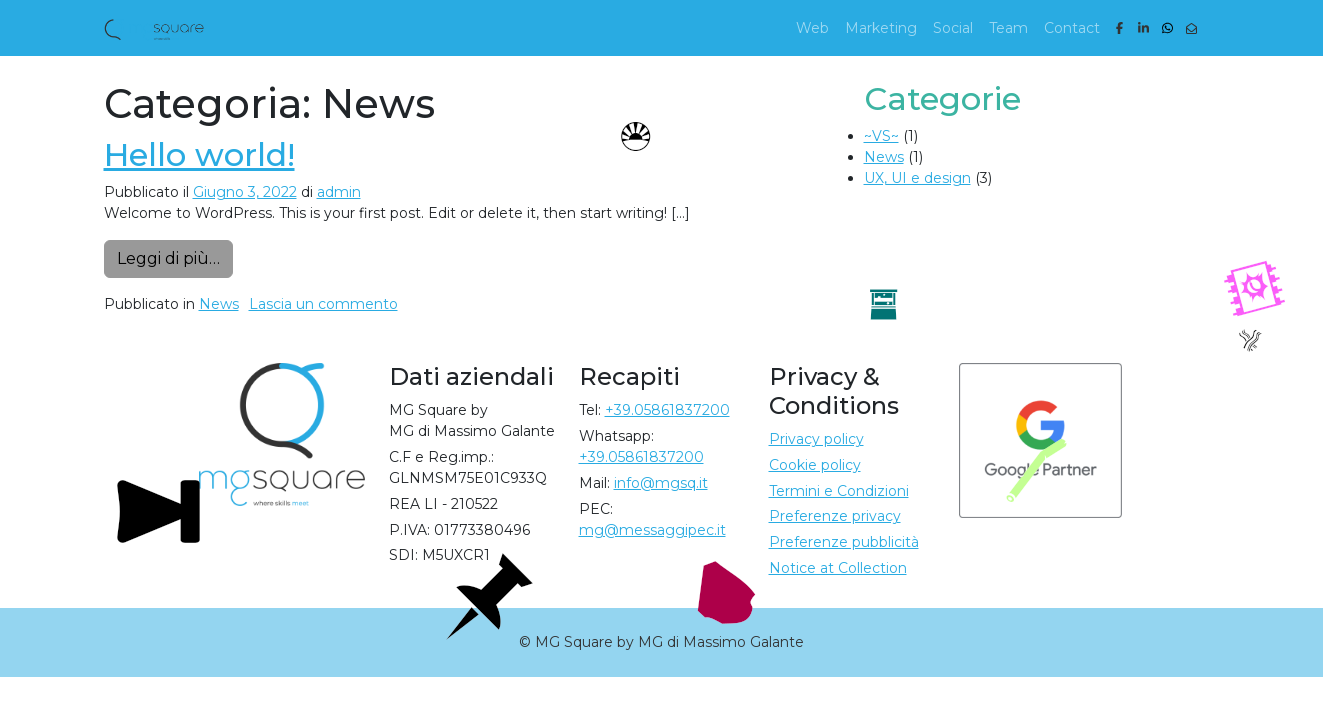  Describe the element at coordinates (489, 596) in the screenshot. I see `pin an item to keep it visible` at that location.